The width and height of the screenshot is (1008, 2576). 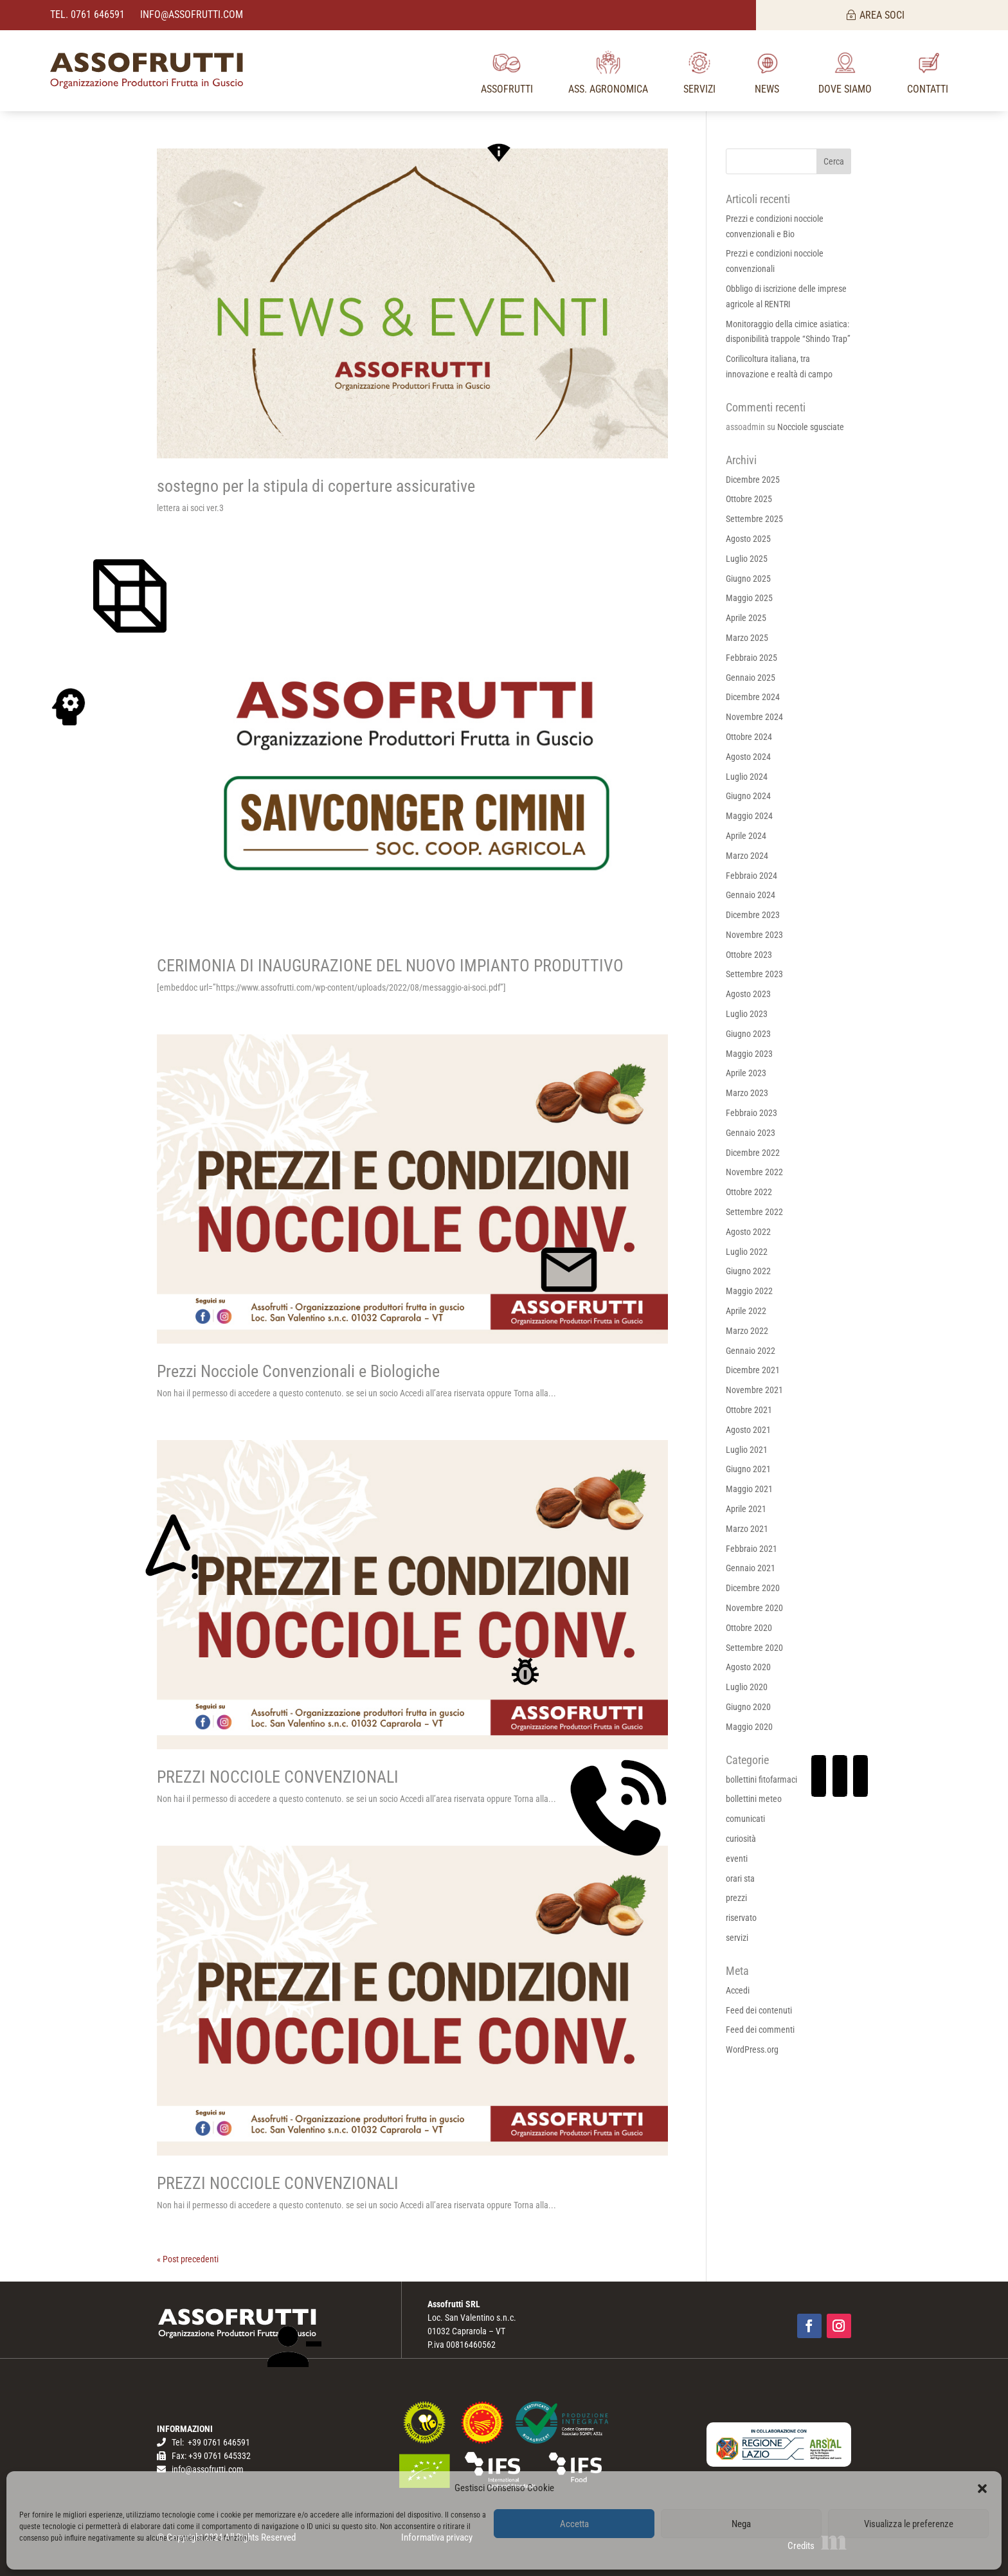 I want to click on access your email inbox, so click(x=569, y=1270).